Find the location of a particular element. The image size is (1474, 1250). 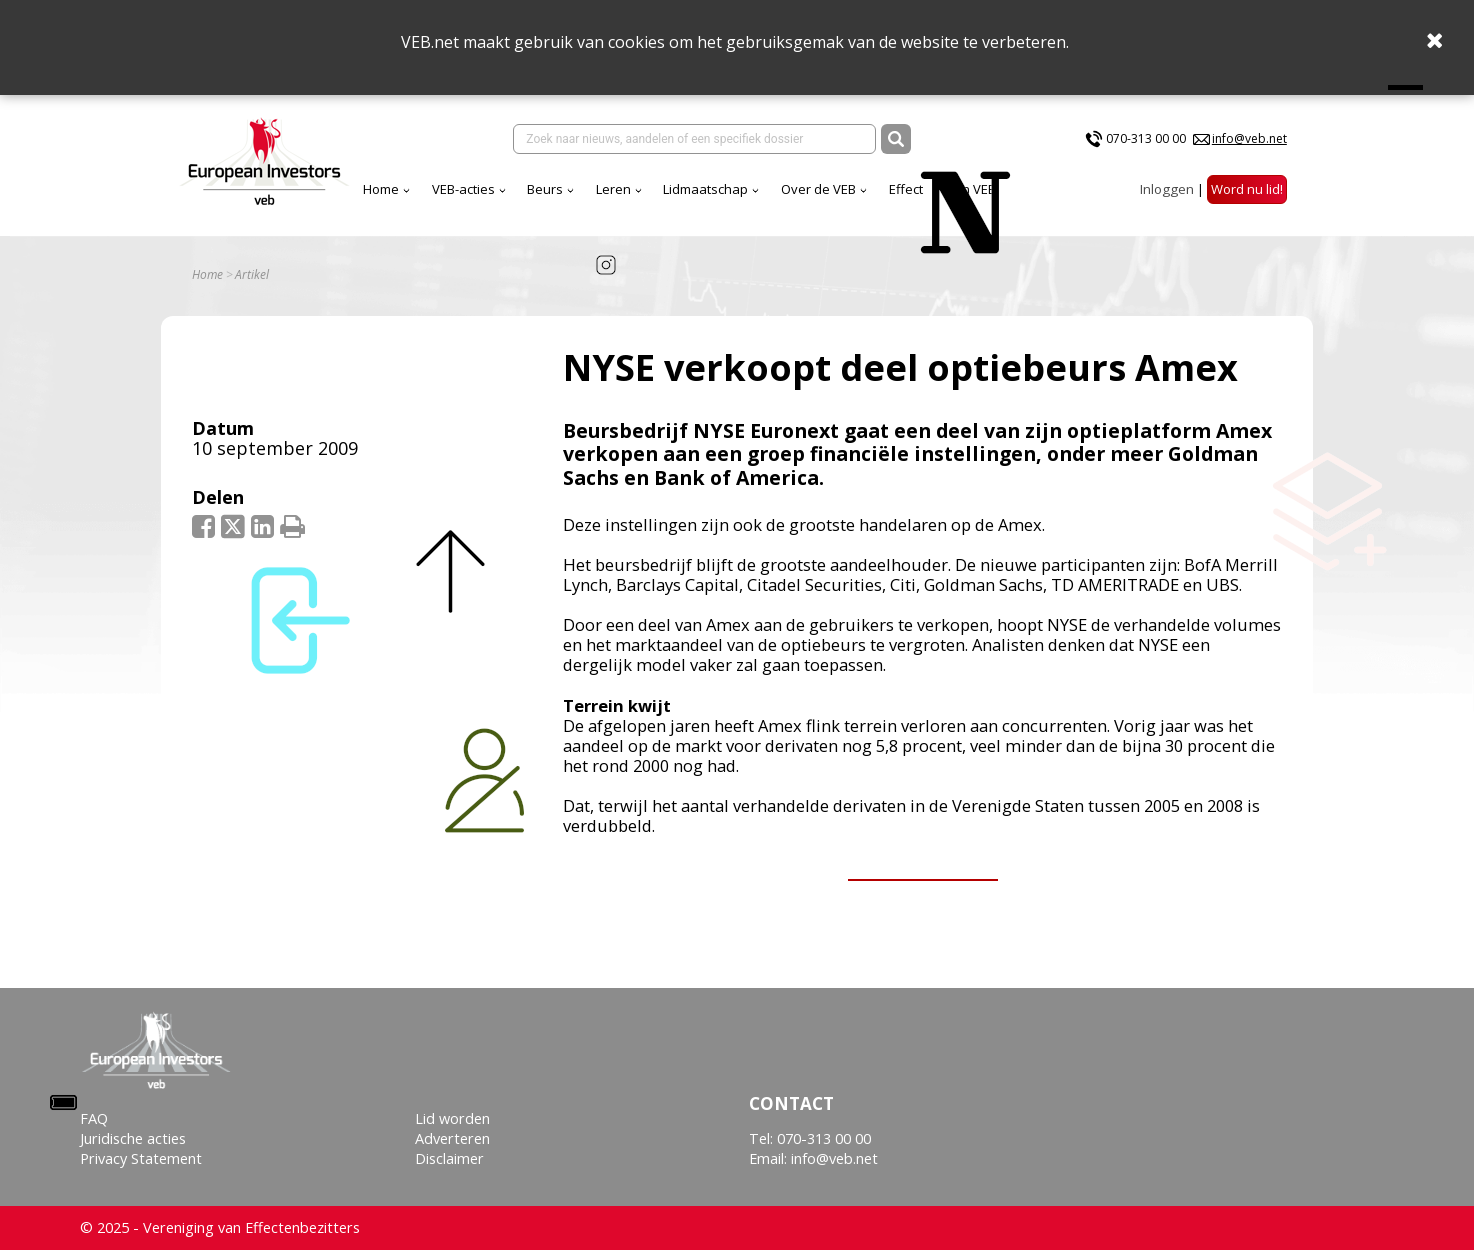

log in to your account is located at coordinates (292, 620).